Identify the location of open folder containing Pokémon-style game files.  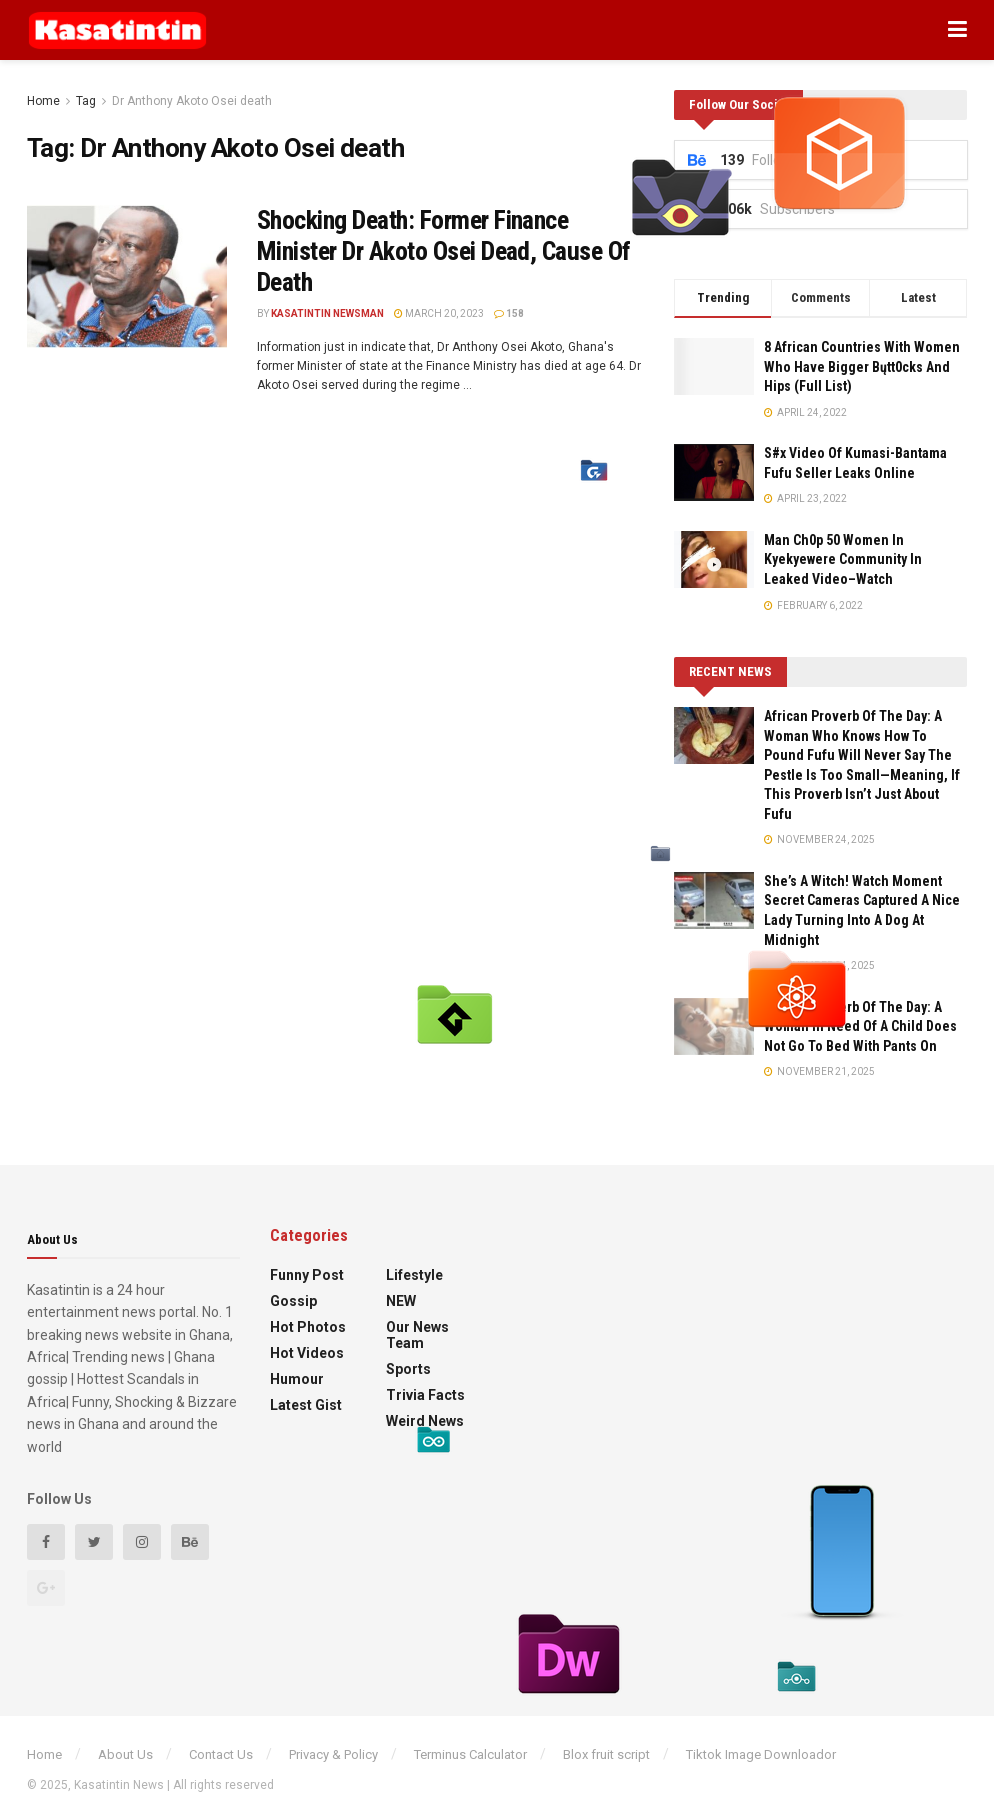
(680, 200).